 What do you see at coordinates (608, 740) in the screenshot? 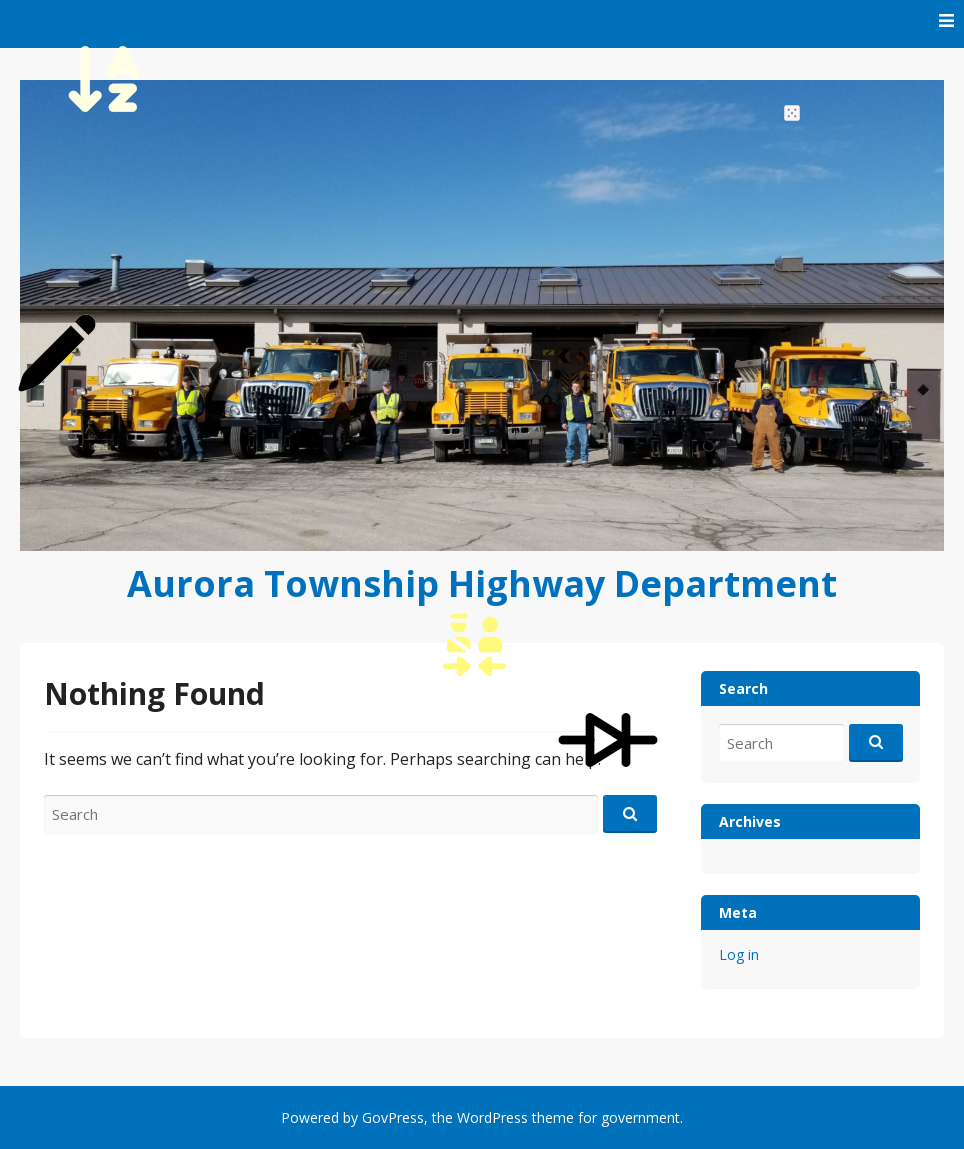
I see `represents a diode component in a circuit diagram` at bounding box center [608, 740].